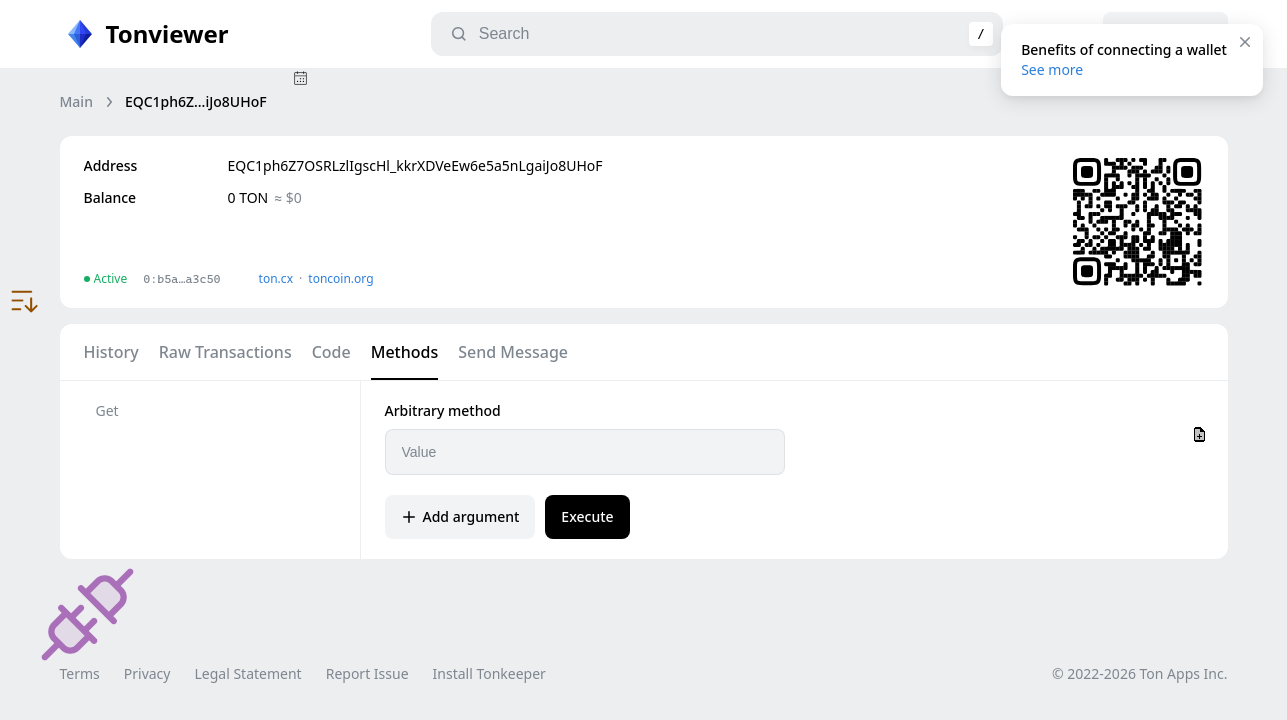 The image size is (1287, 720). Describe the element at coordinates (87, 614) in the screenshot. I see `connect or manage device connections` at that location.